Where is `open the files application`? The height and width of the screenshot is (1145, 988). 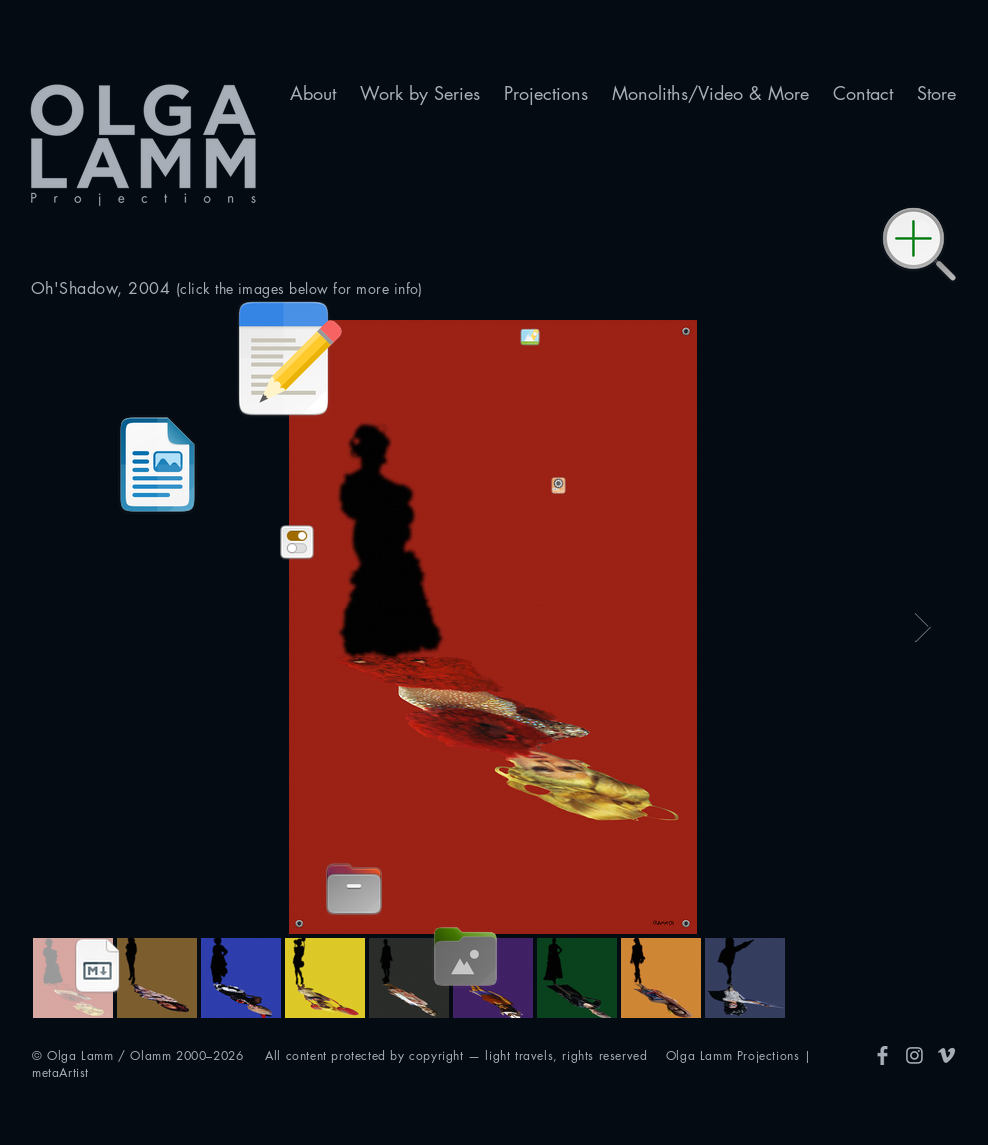 open the files application is located at coordinates (354, 889).